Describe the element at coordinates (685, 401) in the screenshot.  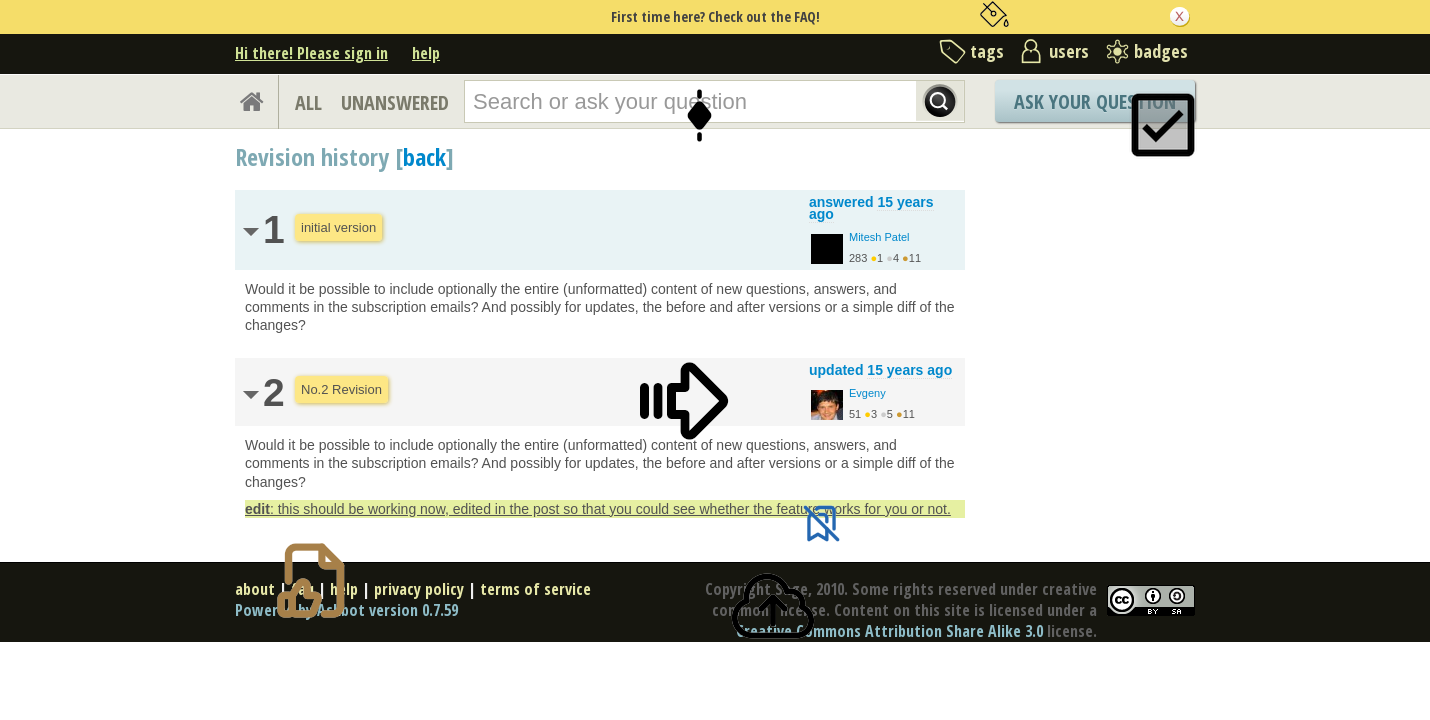
I see `skip forward or advance to next item` at that location.